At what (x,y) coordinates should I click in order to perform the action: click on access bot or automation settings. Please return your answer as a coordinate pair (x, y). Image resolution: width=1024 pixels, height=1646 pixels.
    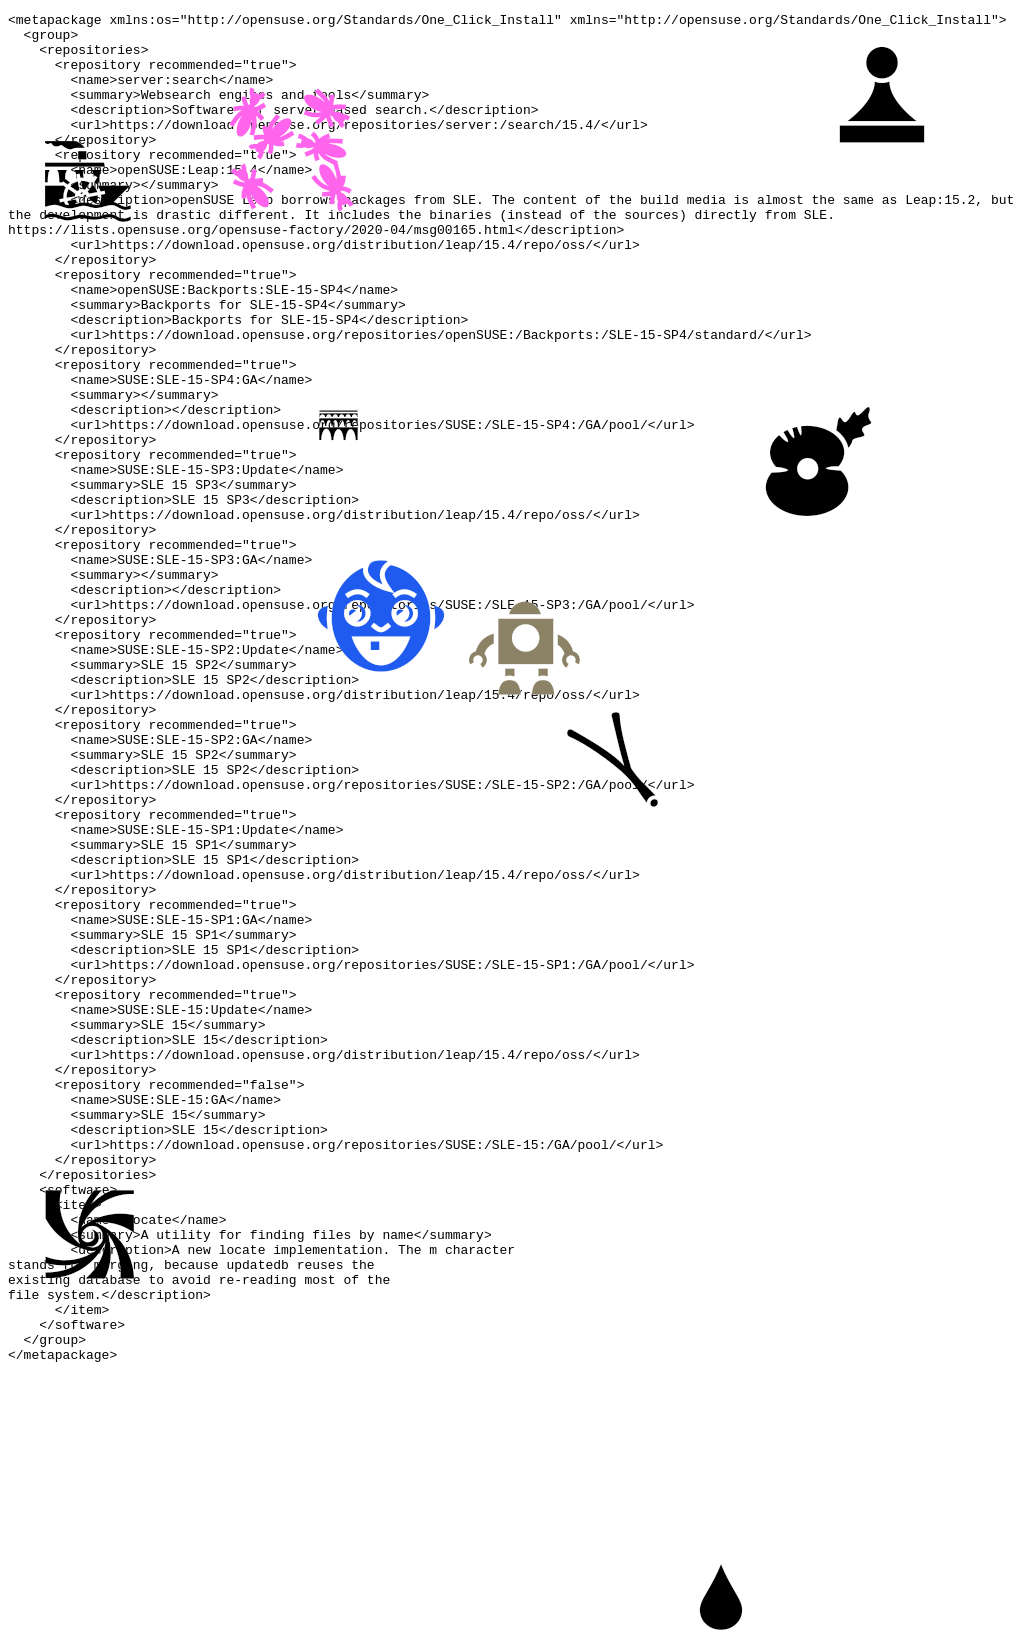
    Looking at the image, I should click on (524, 648).